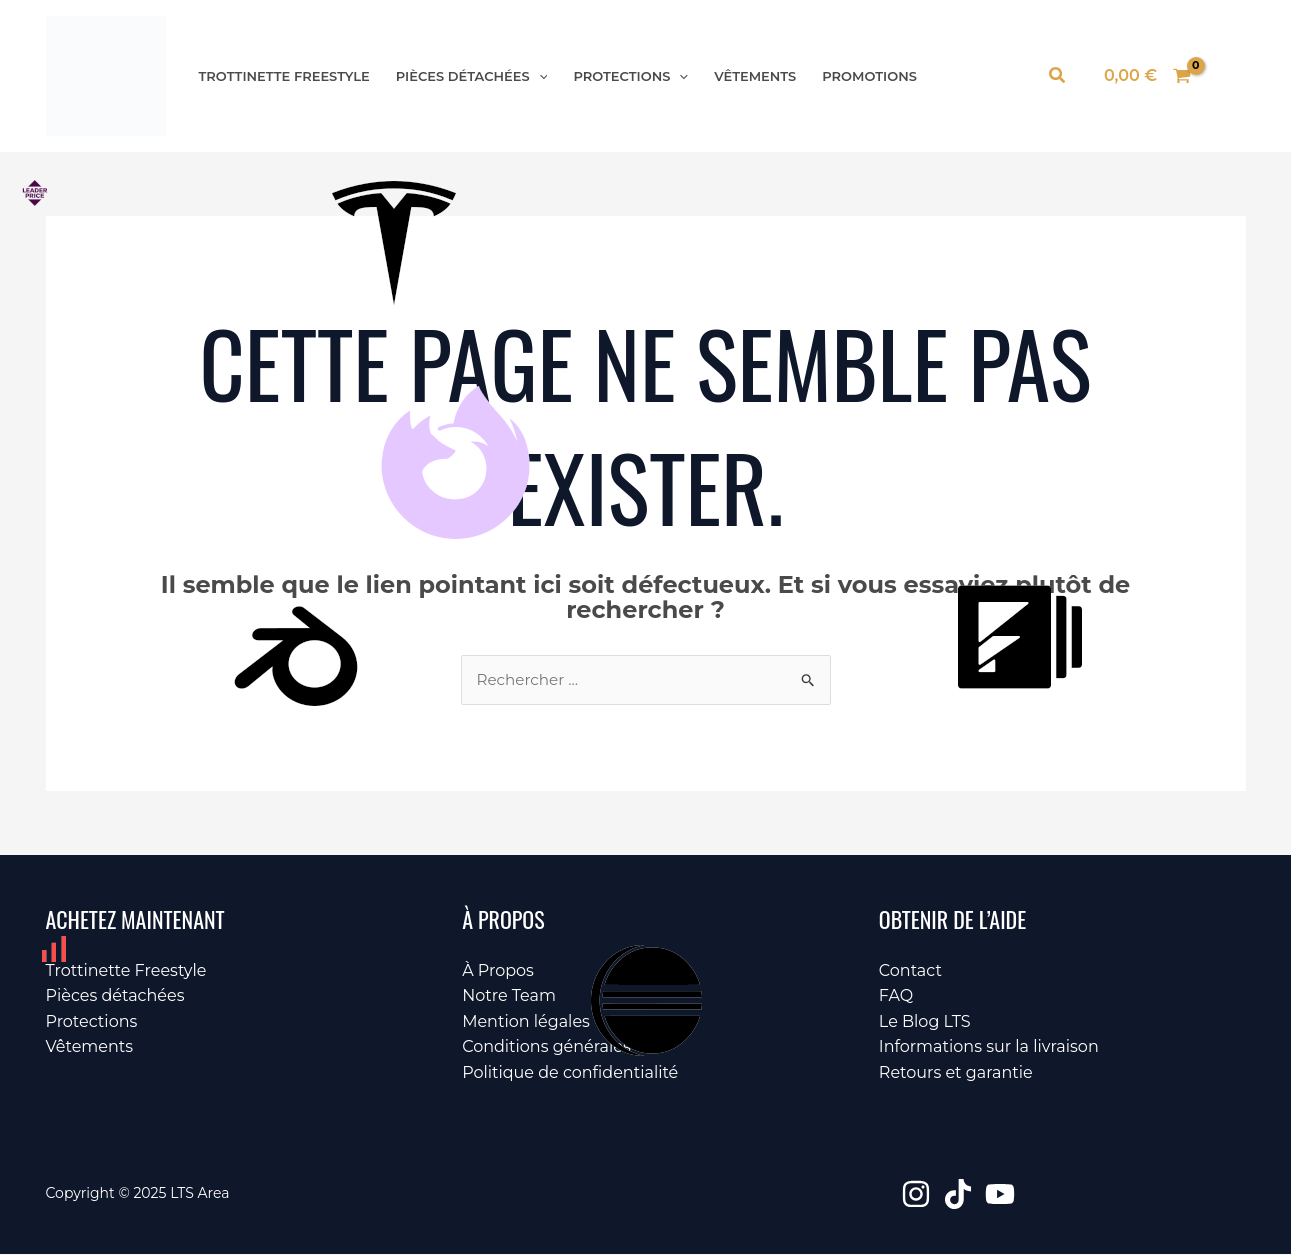  What do you see at coordinates (455, 462) in the screenshot?
I see `open Firefox browser` at bounding box center [455, 462].